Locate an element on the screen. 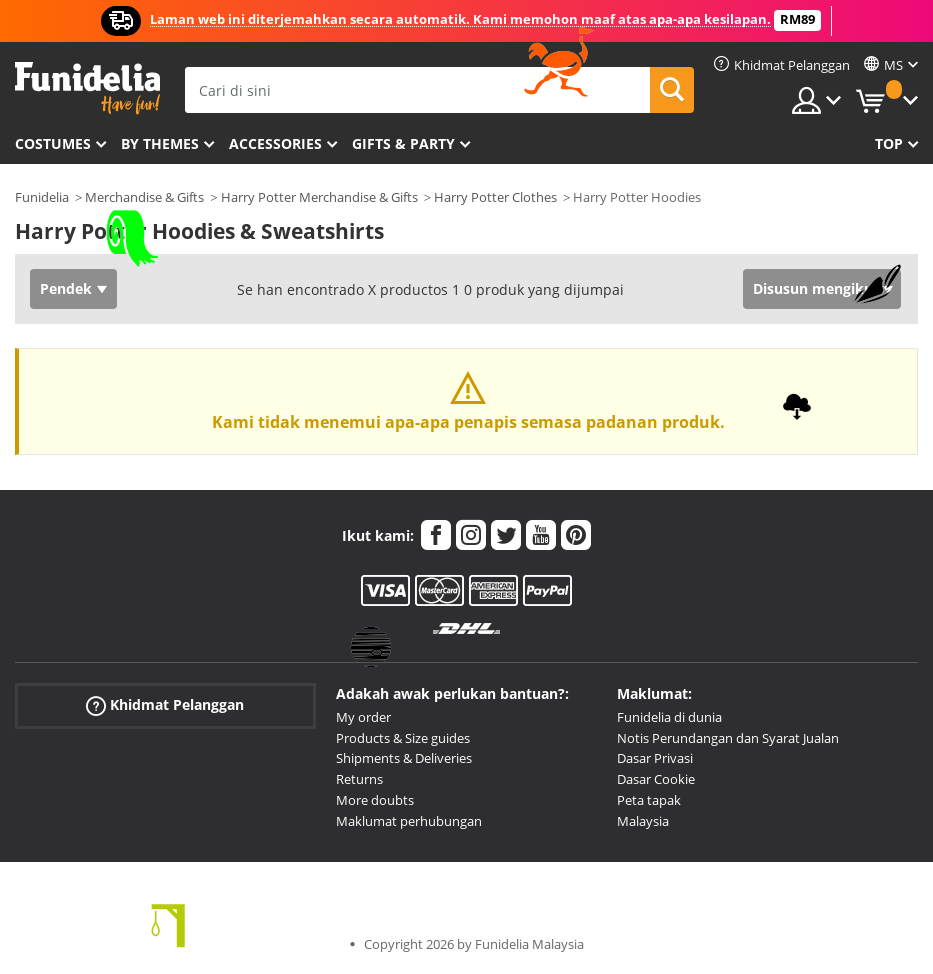 The width and height of the screenshot is (933, 974). download file from cloud storage is located at coordinates (797, 407).